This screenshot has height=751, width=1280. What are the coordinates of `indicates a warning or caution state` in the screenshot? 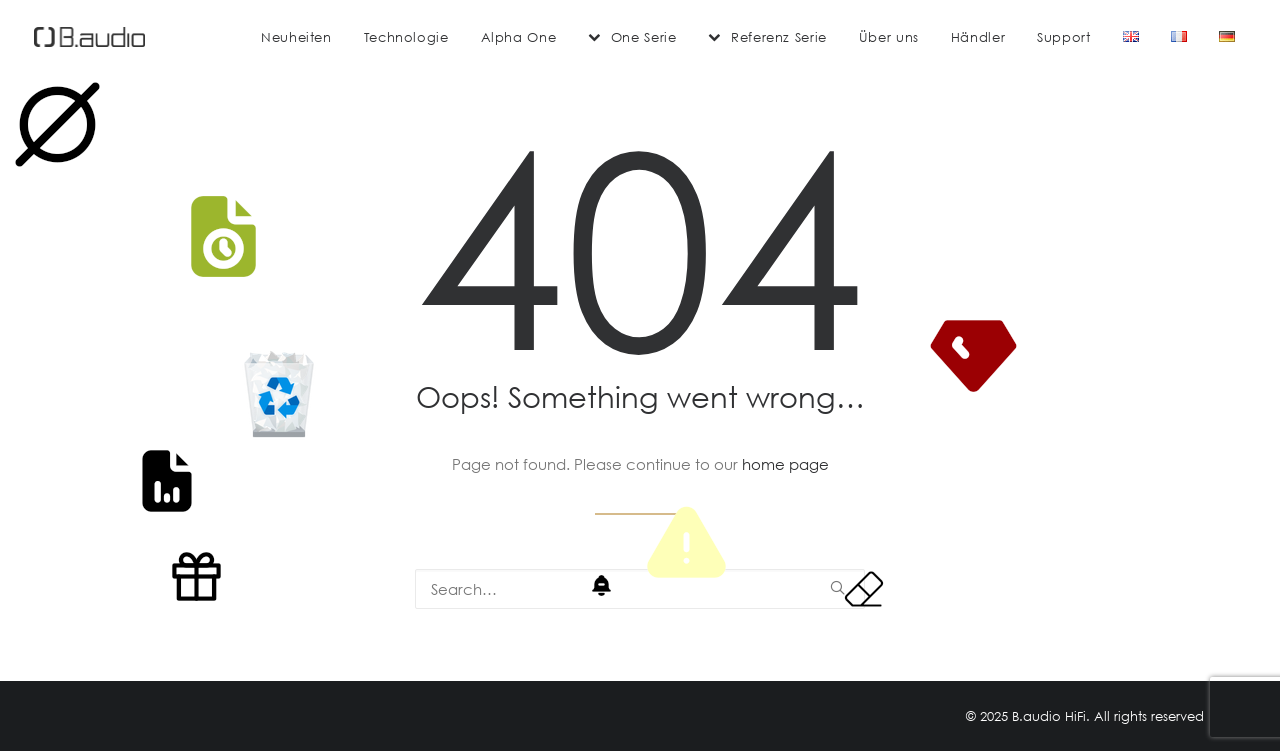 It's located at (686, 546).